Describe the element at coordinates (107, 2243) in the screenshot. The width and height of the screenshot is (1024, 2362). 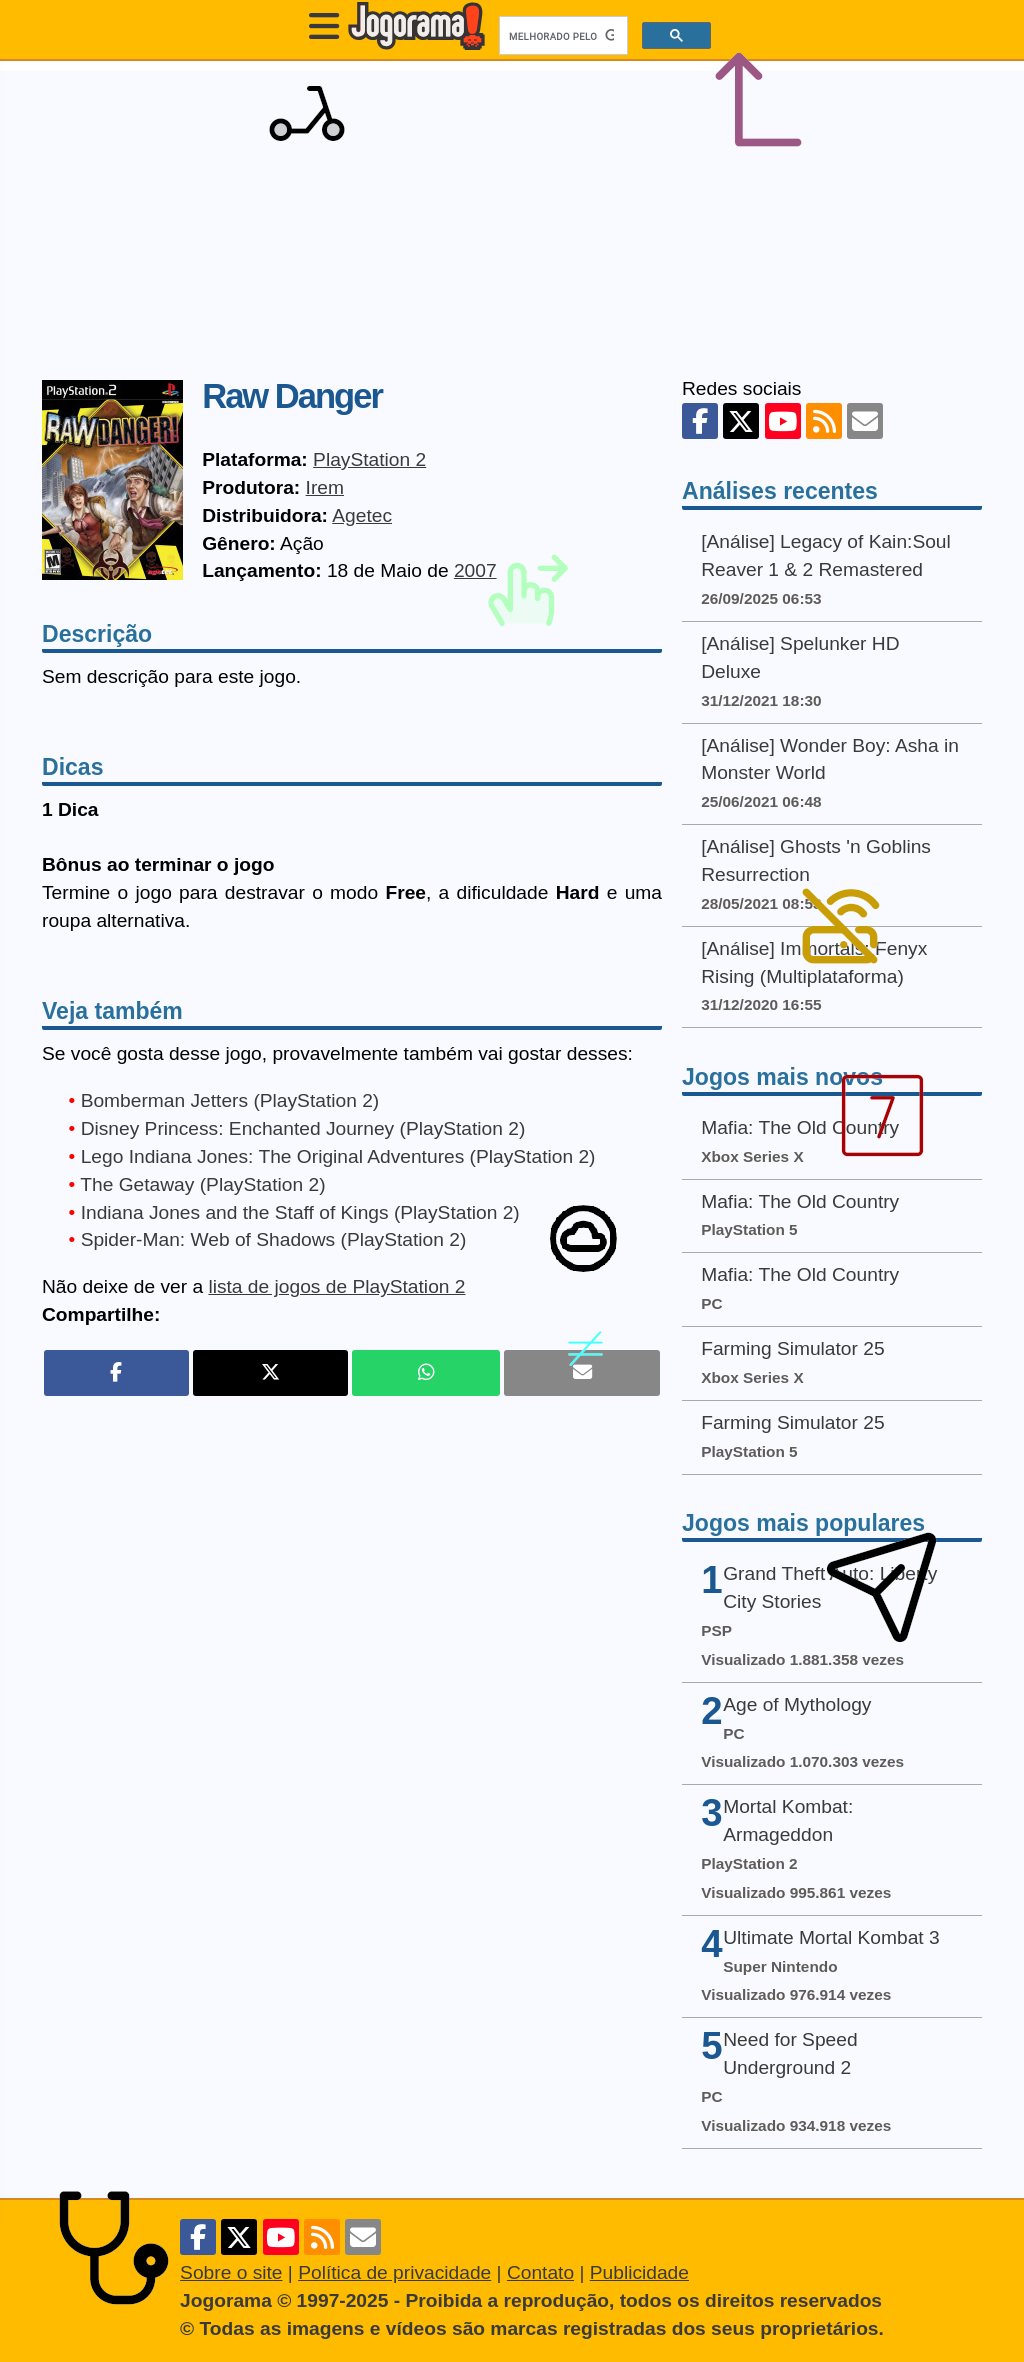
I see `access health or medical features` at that location.